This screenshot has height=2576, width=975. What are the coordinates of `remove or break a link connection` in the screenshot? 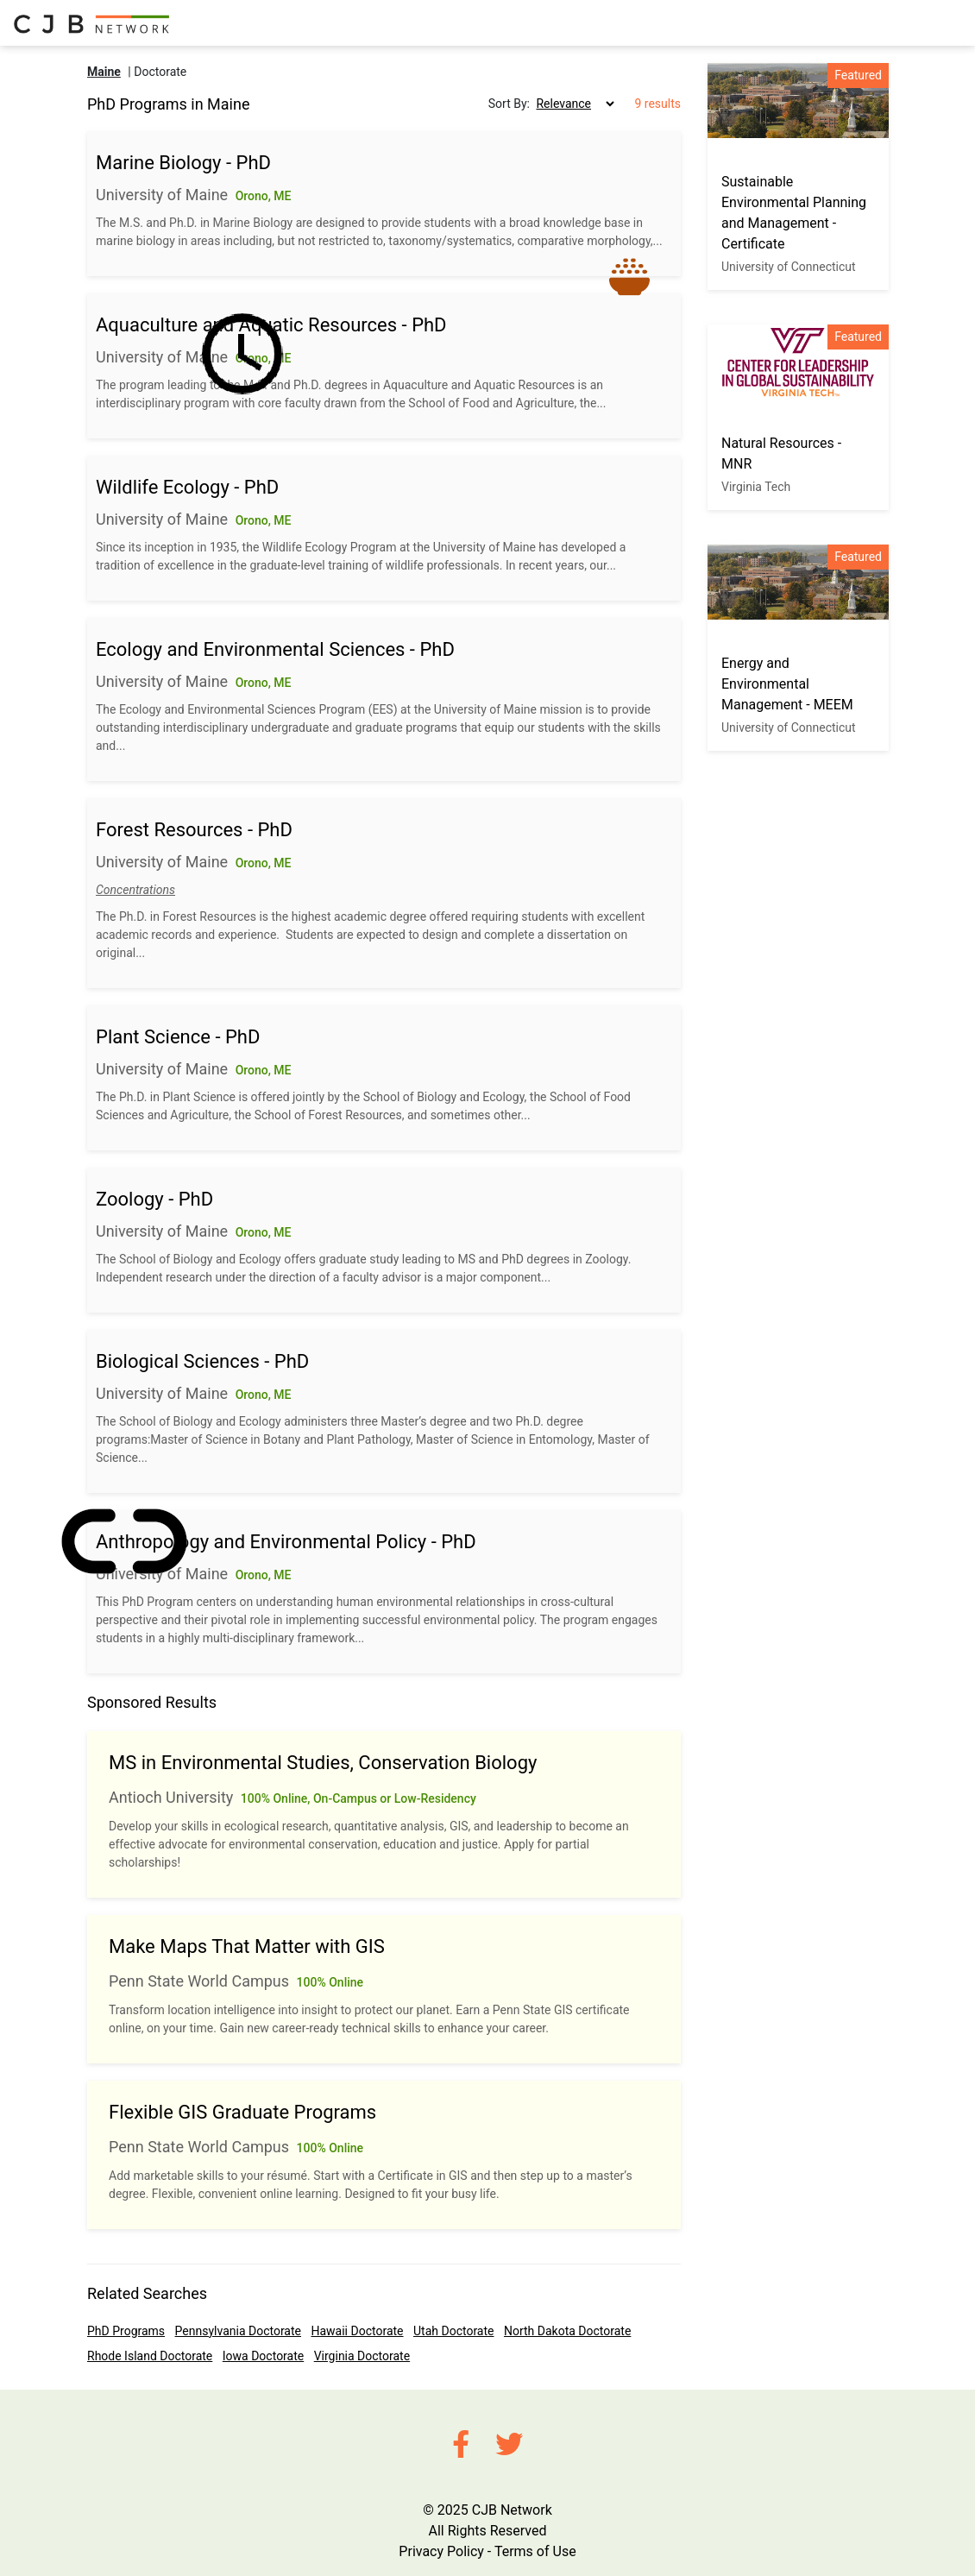 It's located at (124, 1541).